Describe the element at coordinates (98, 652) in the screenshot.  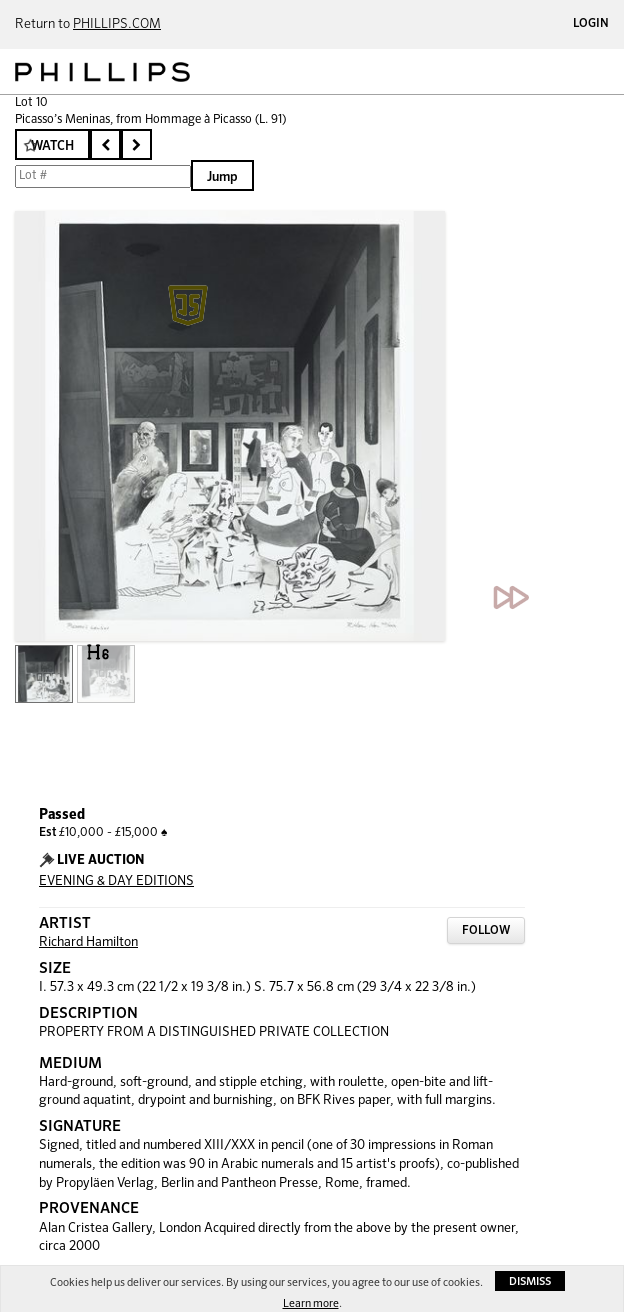
I see `format text as heading level 6` at that location.